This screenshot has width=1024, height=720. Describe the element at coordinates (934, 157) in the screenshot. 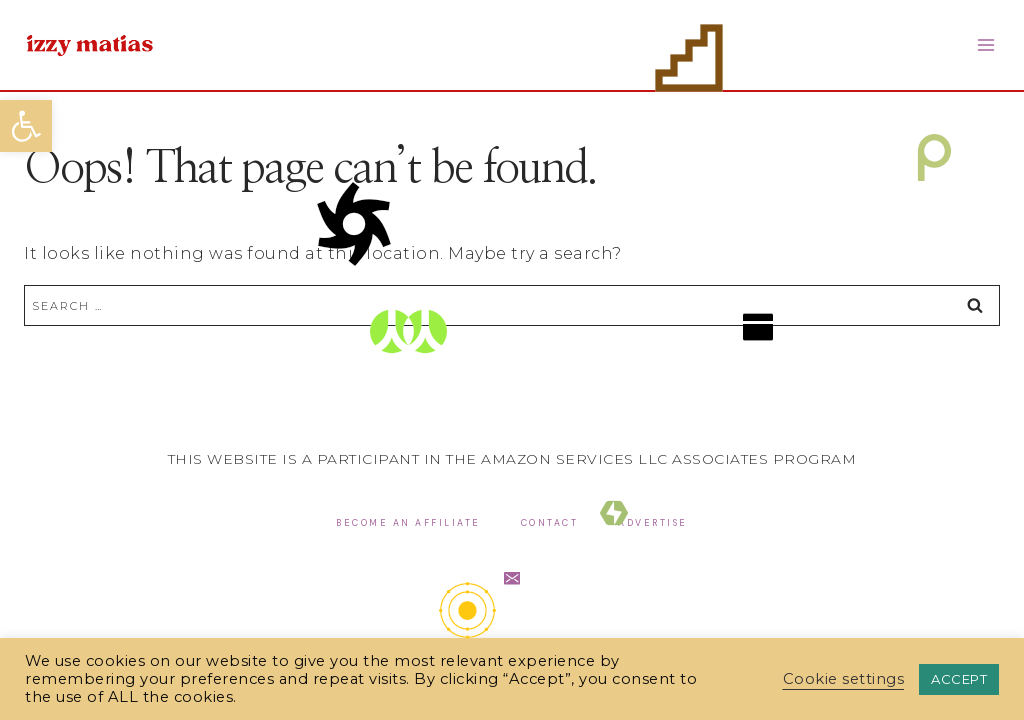

I see `open the picsart app` at that location.